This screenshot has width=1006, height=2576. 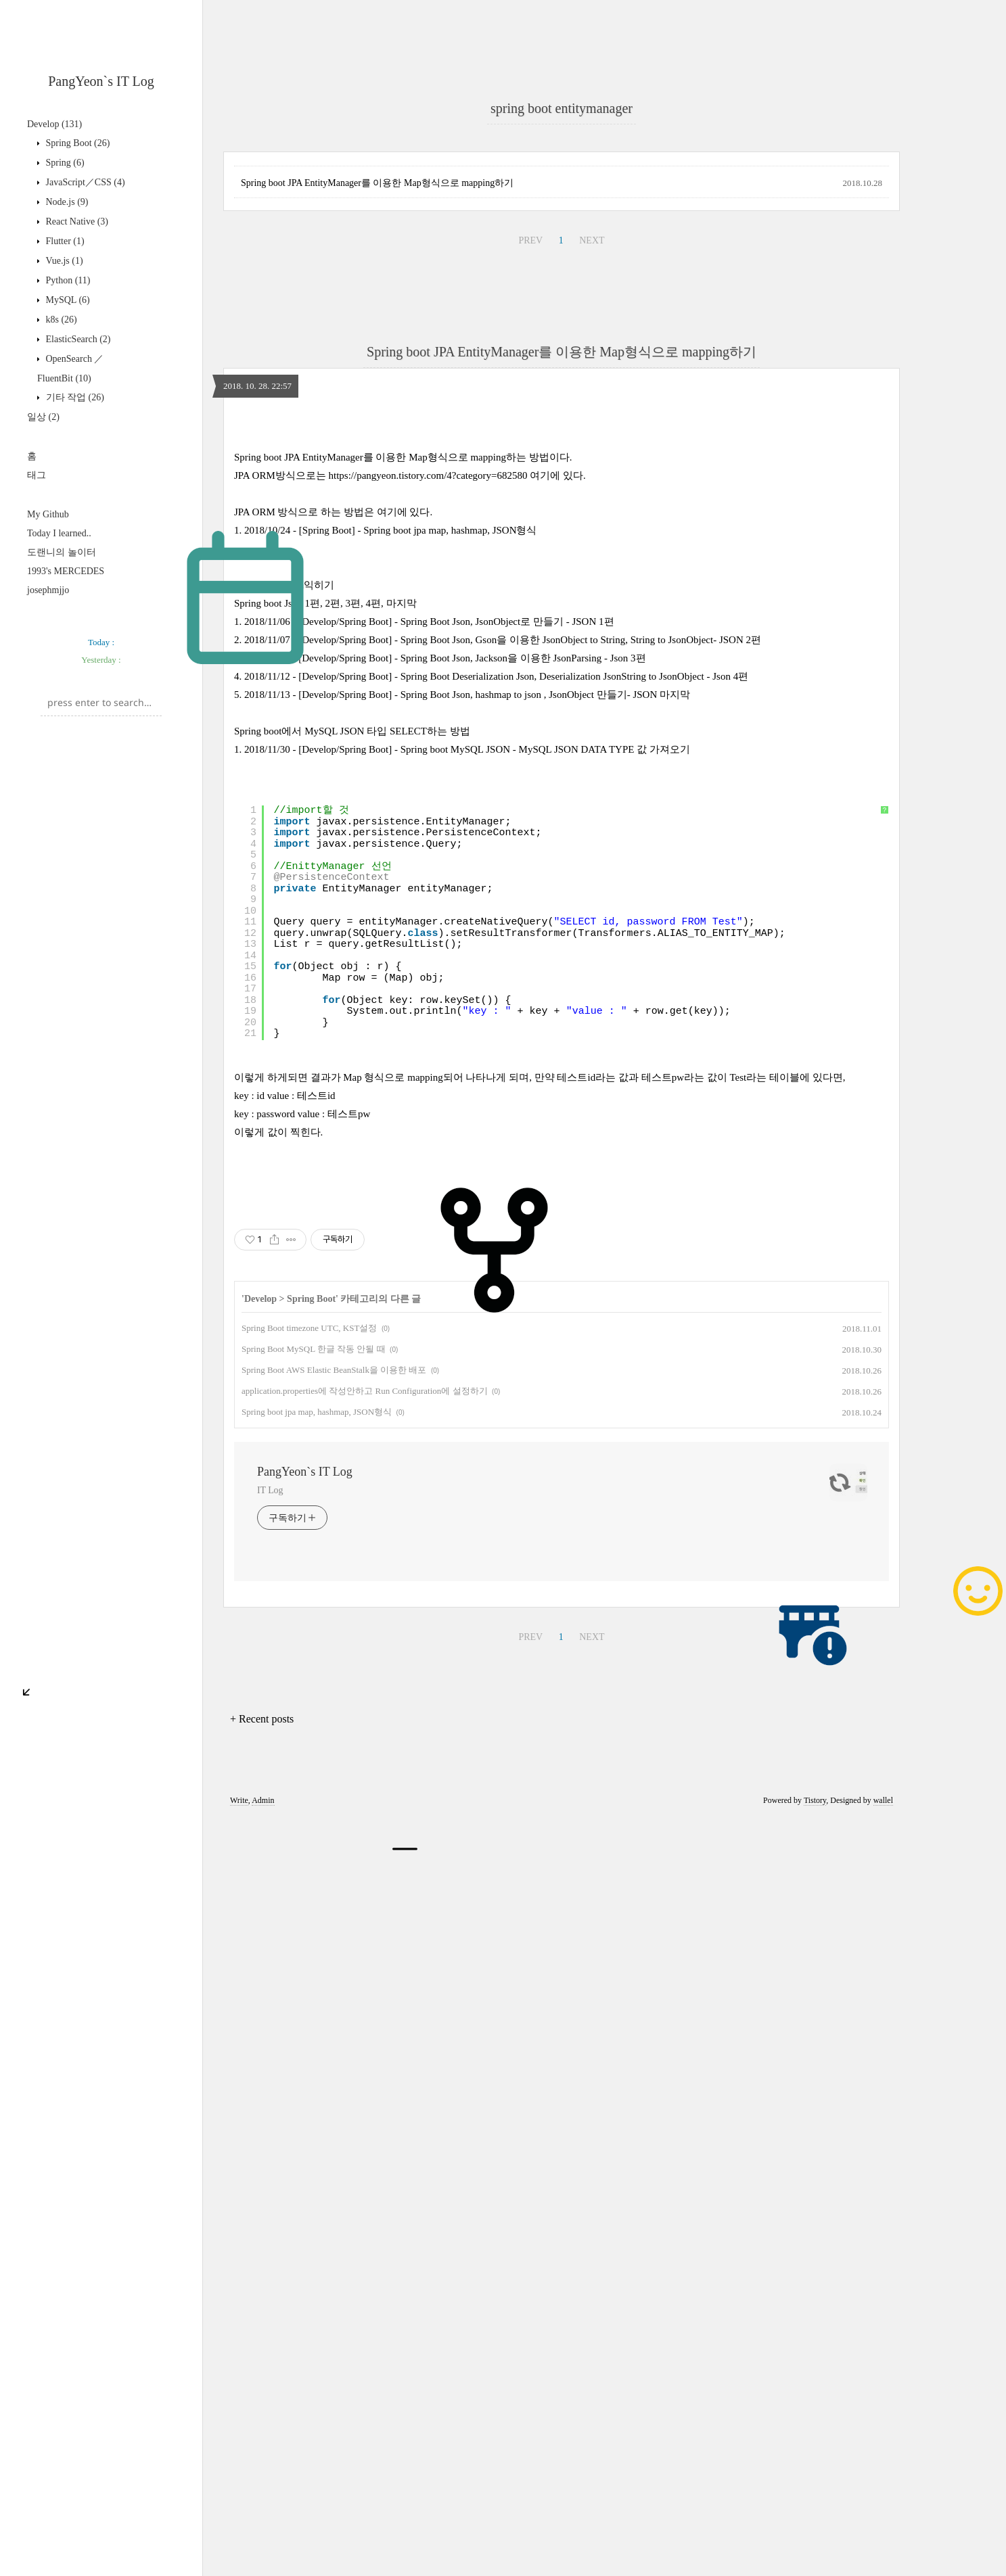 I want to click on insert a horizontal divider line, so click(x=405, y=1849).